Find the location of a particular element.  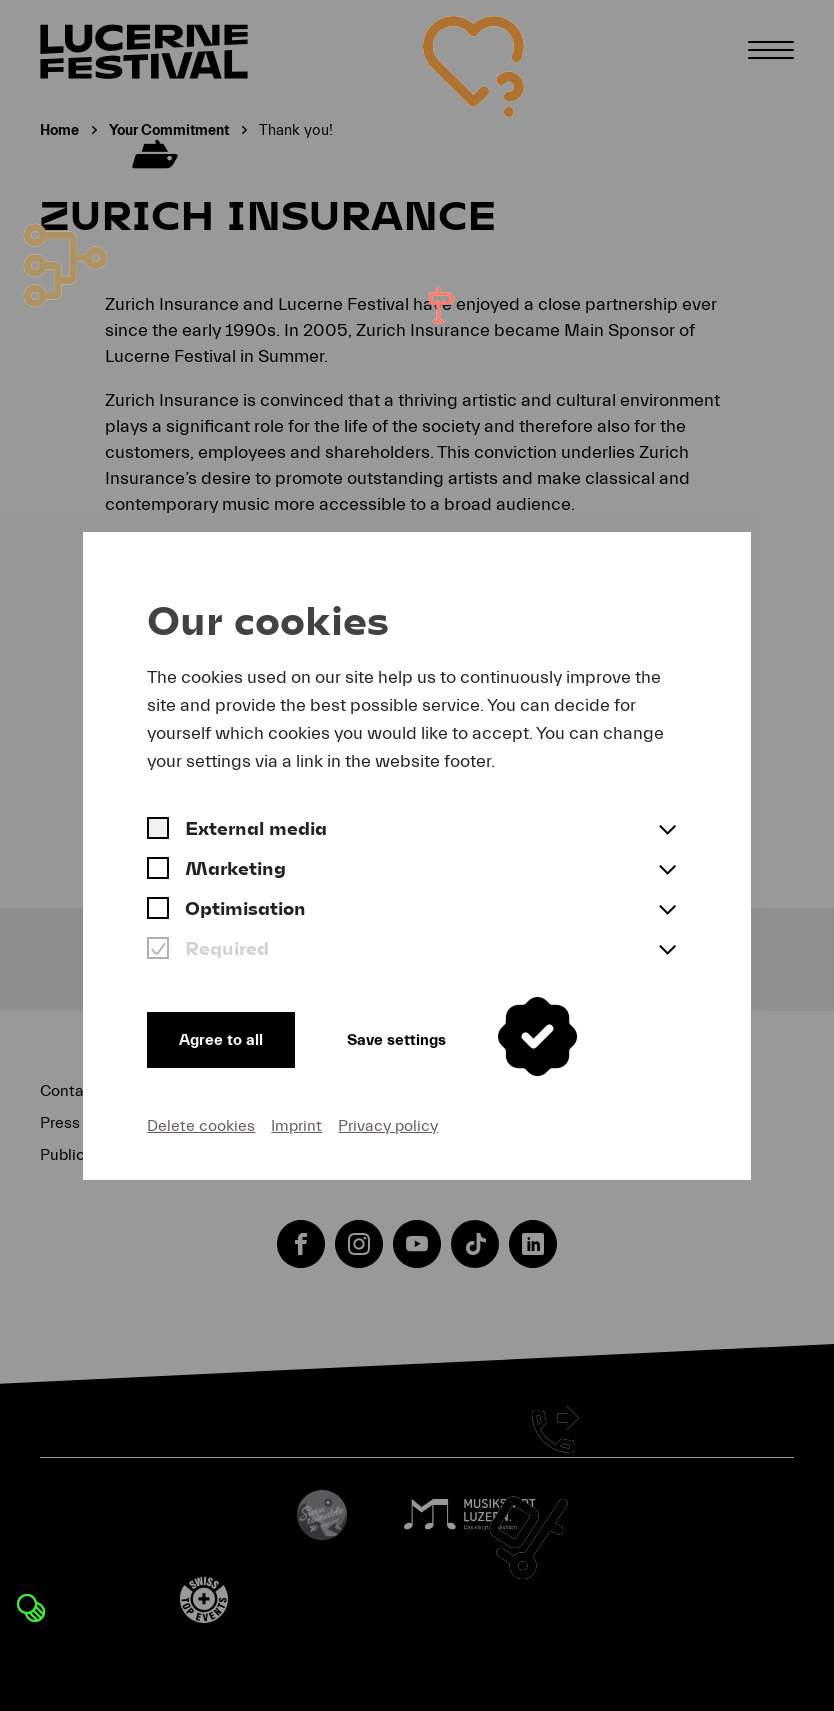

call forwarding is enabled is located at coordinates (553, 1432).